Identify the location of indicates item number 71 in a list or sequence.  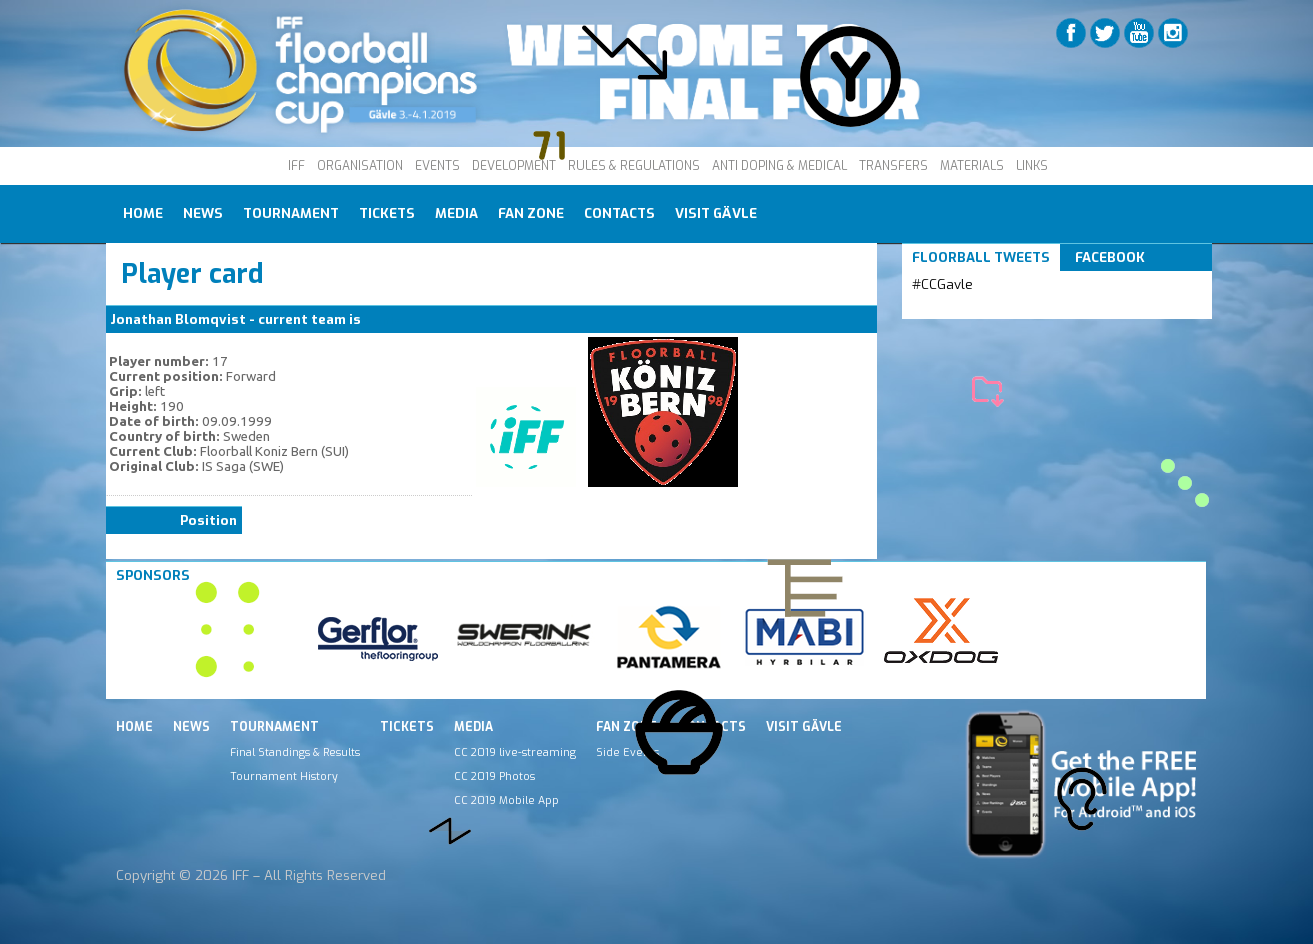
(550, 145).